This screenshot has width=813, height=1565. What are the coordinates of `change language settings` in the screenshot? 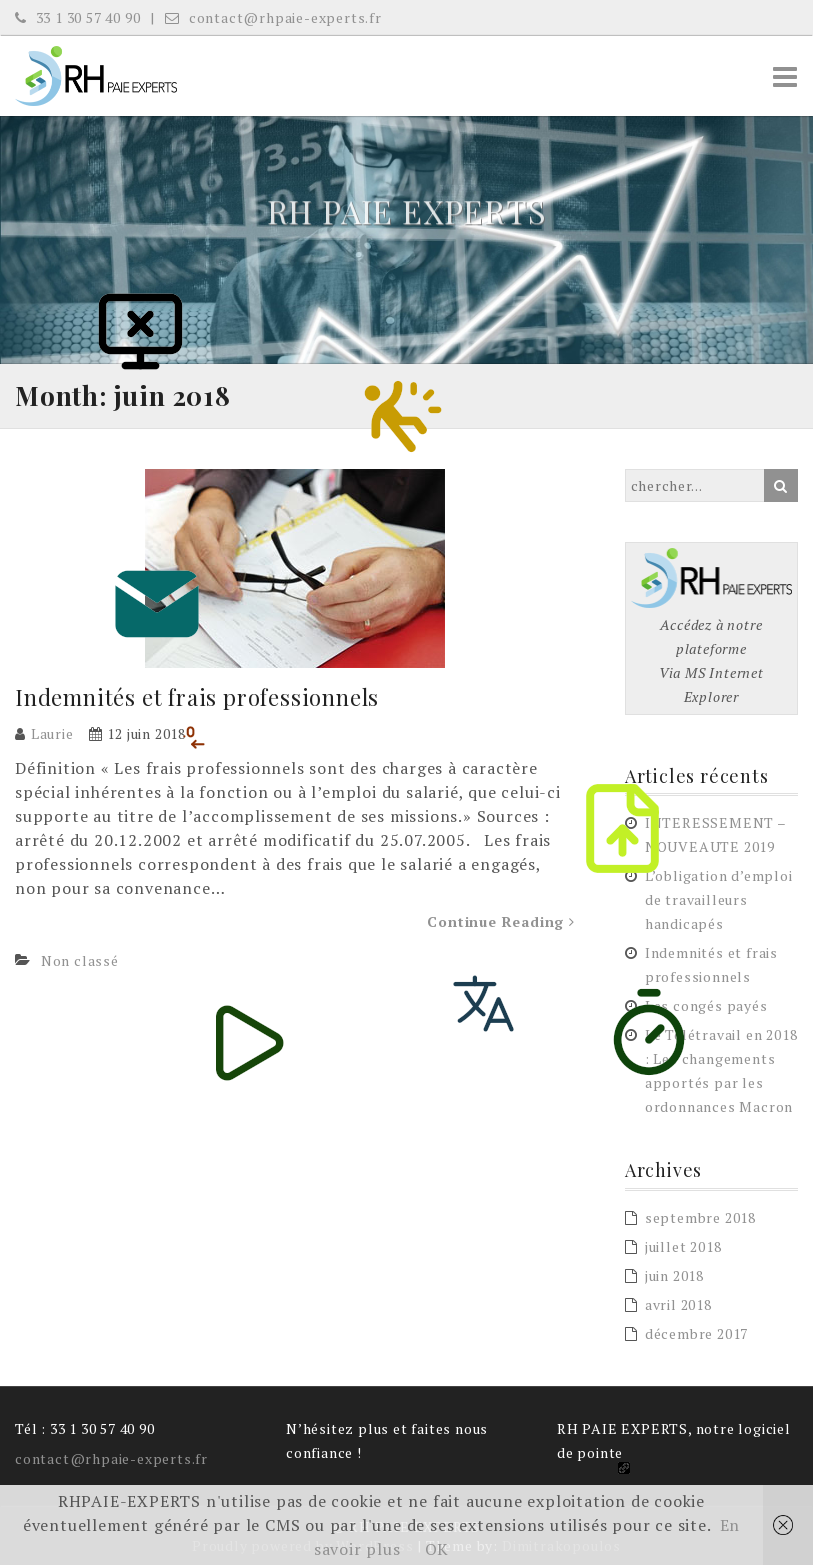 It's located at (483, 1003).